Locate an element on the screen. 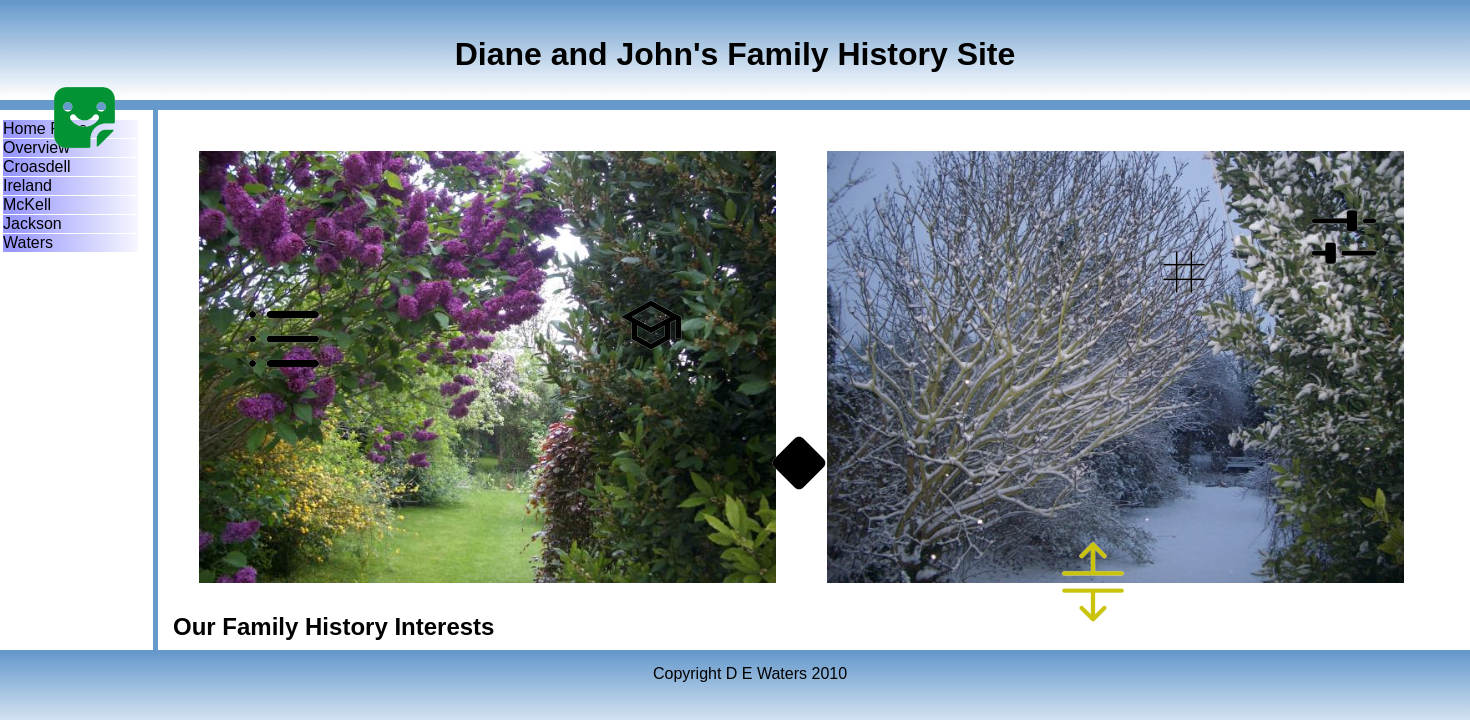  add or view hashtags is located at coordinates (1184, 272).